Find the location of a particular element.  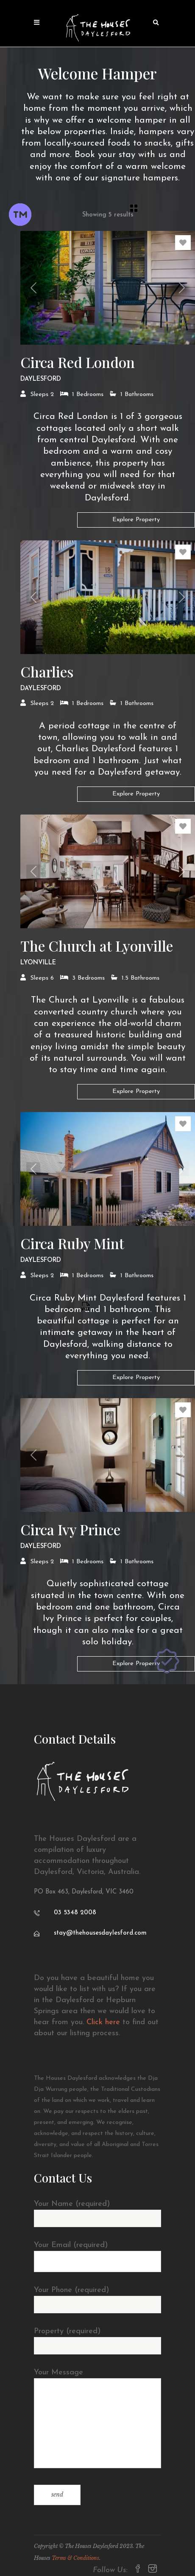

indicates verified or authenticated status is located at coordinates (167, 1661).